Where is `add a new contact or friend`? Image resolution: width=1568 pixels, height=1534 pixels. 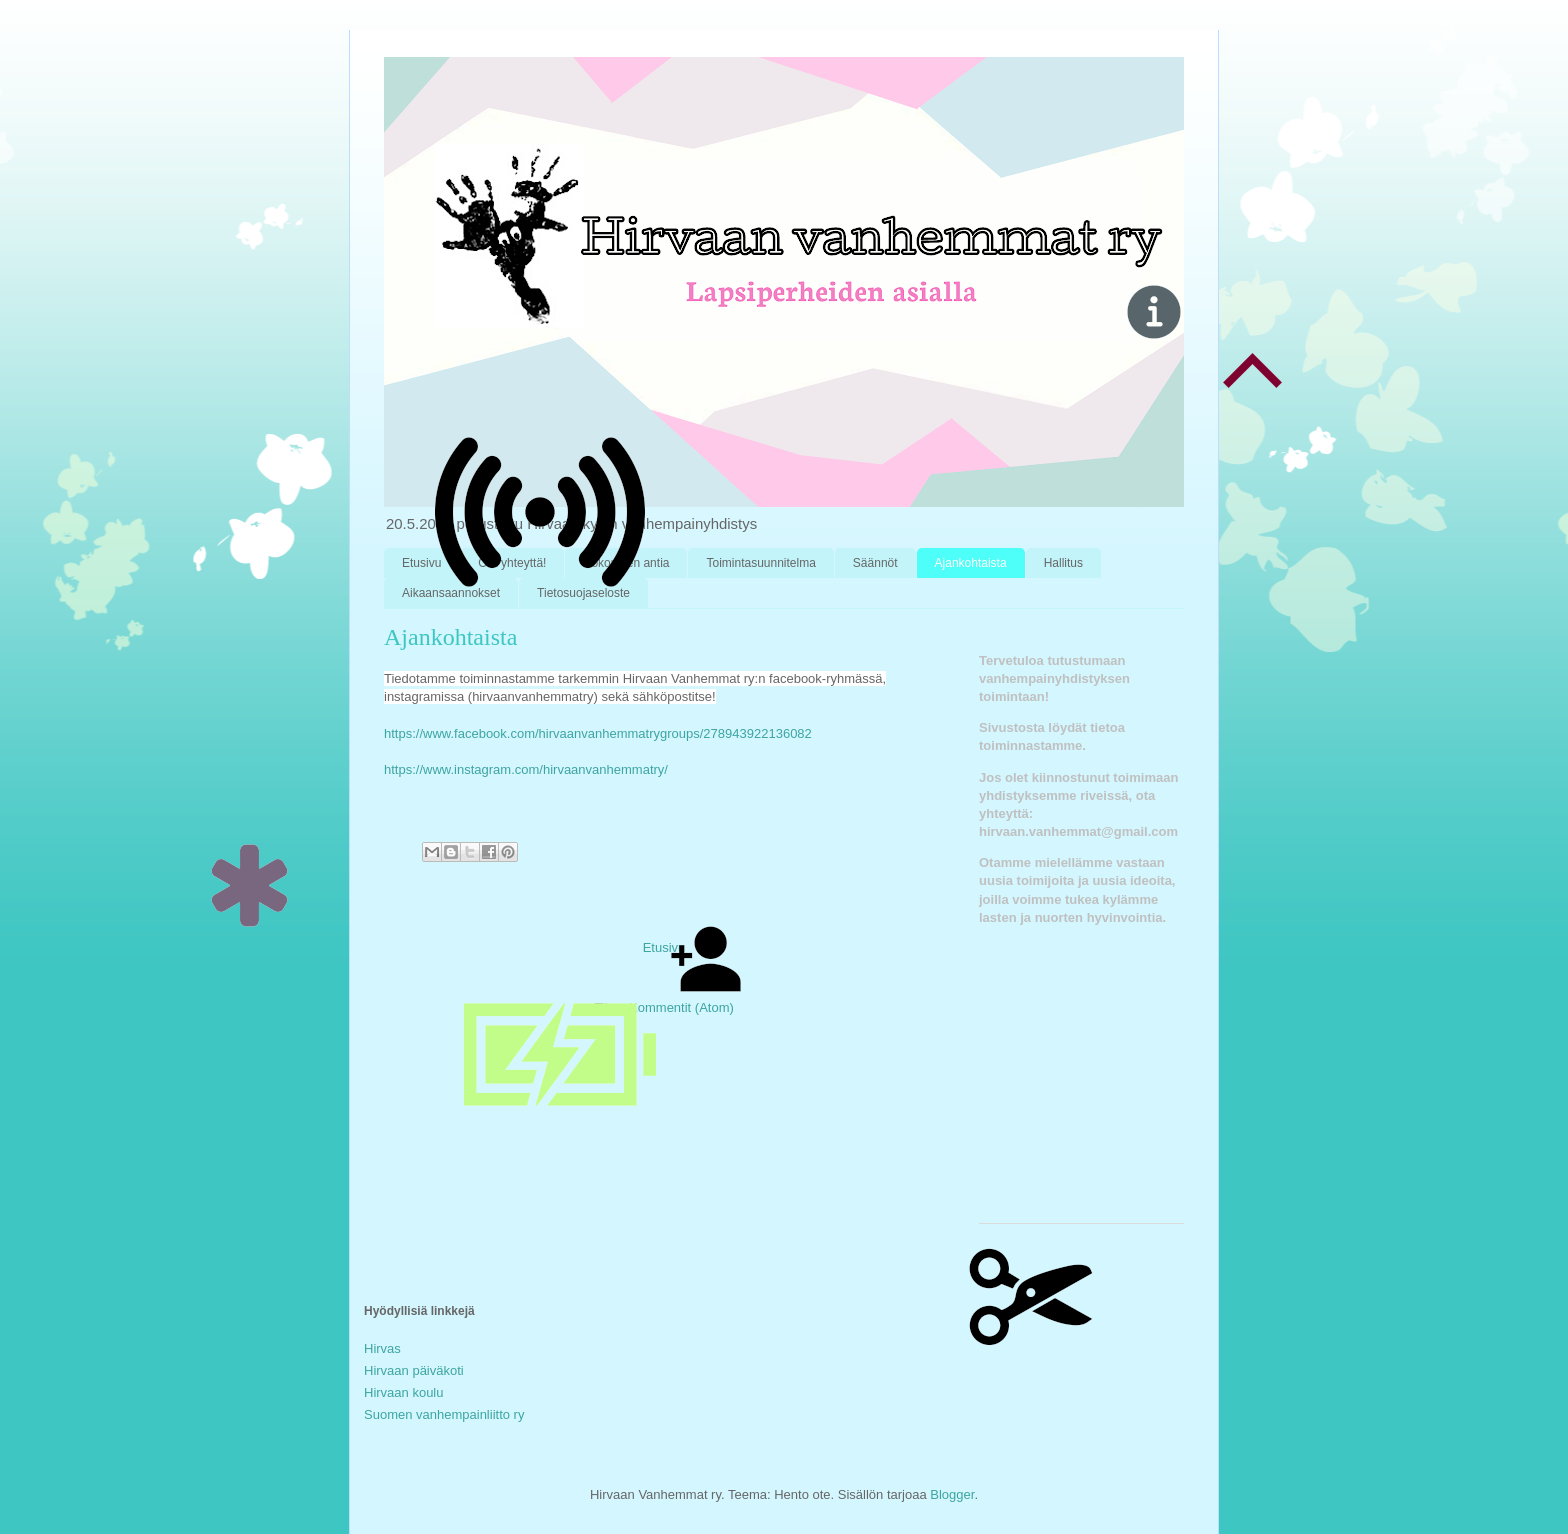
add a new contact or friend is located at coordinates (706, 959).